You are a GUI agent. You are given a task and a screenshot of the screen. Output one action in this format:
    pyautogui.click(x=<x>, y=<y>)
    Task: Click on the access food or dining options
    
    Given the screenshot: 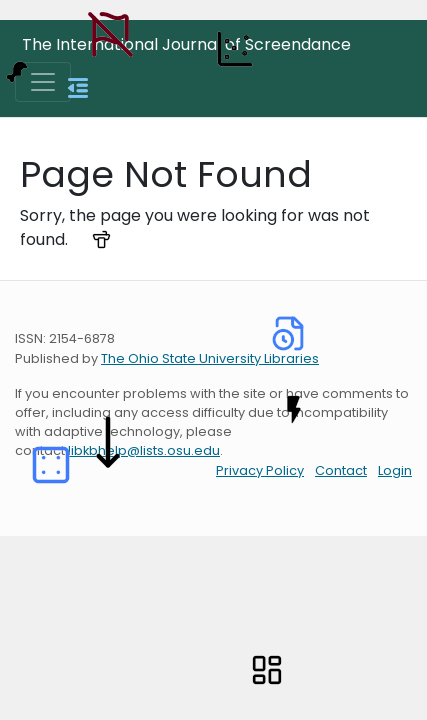 What is the action you would take?
    pyautogui.click(x=17, y=72)
    